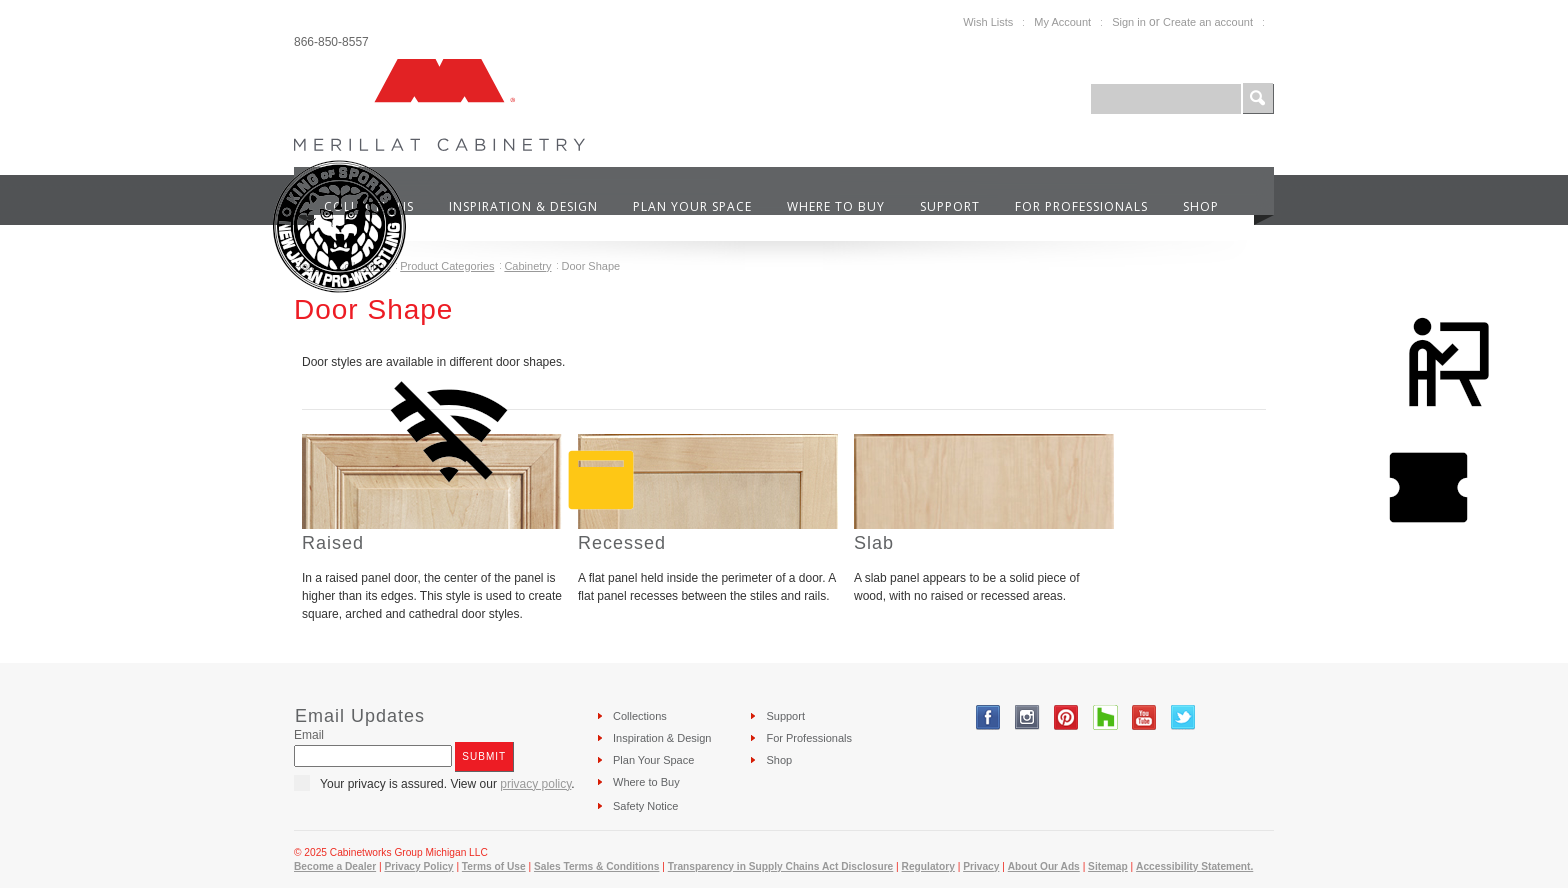 The width and height of the screenshot is (1568, 888). Describe the element at coordinates (1428, 487) in the screenshot. I see `view your tickets or passes` at that location.